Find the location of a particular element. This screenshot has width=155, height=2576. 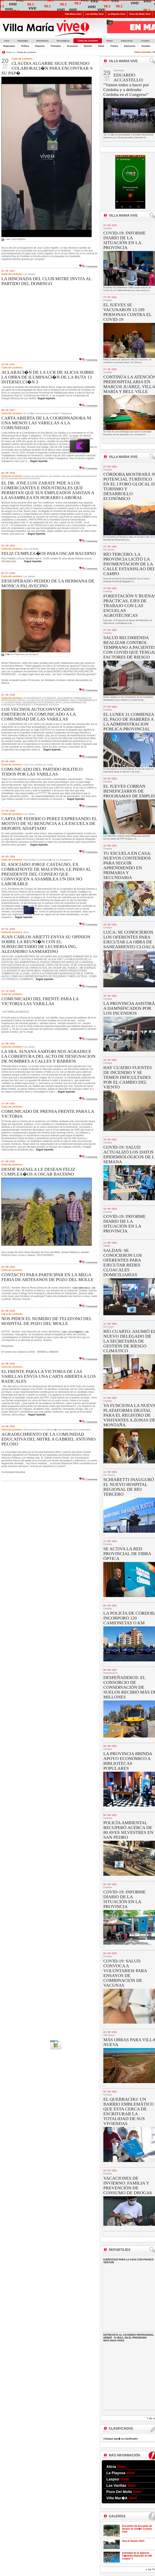

open kotlin project folder is located at coordinates (80, 445).